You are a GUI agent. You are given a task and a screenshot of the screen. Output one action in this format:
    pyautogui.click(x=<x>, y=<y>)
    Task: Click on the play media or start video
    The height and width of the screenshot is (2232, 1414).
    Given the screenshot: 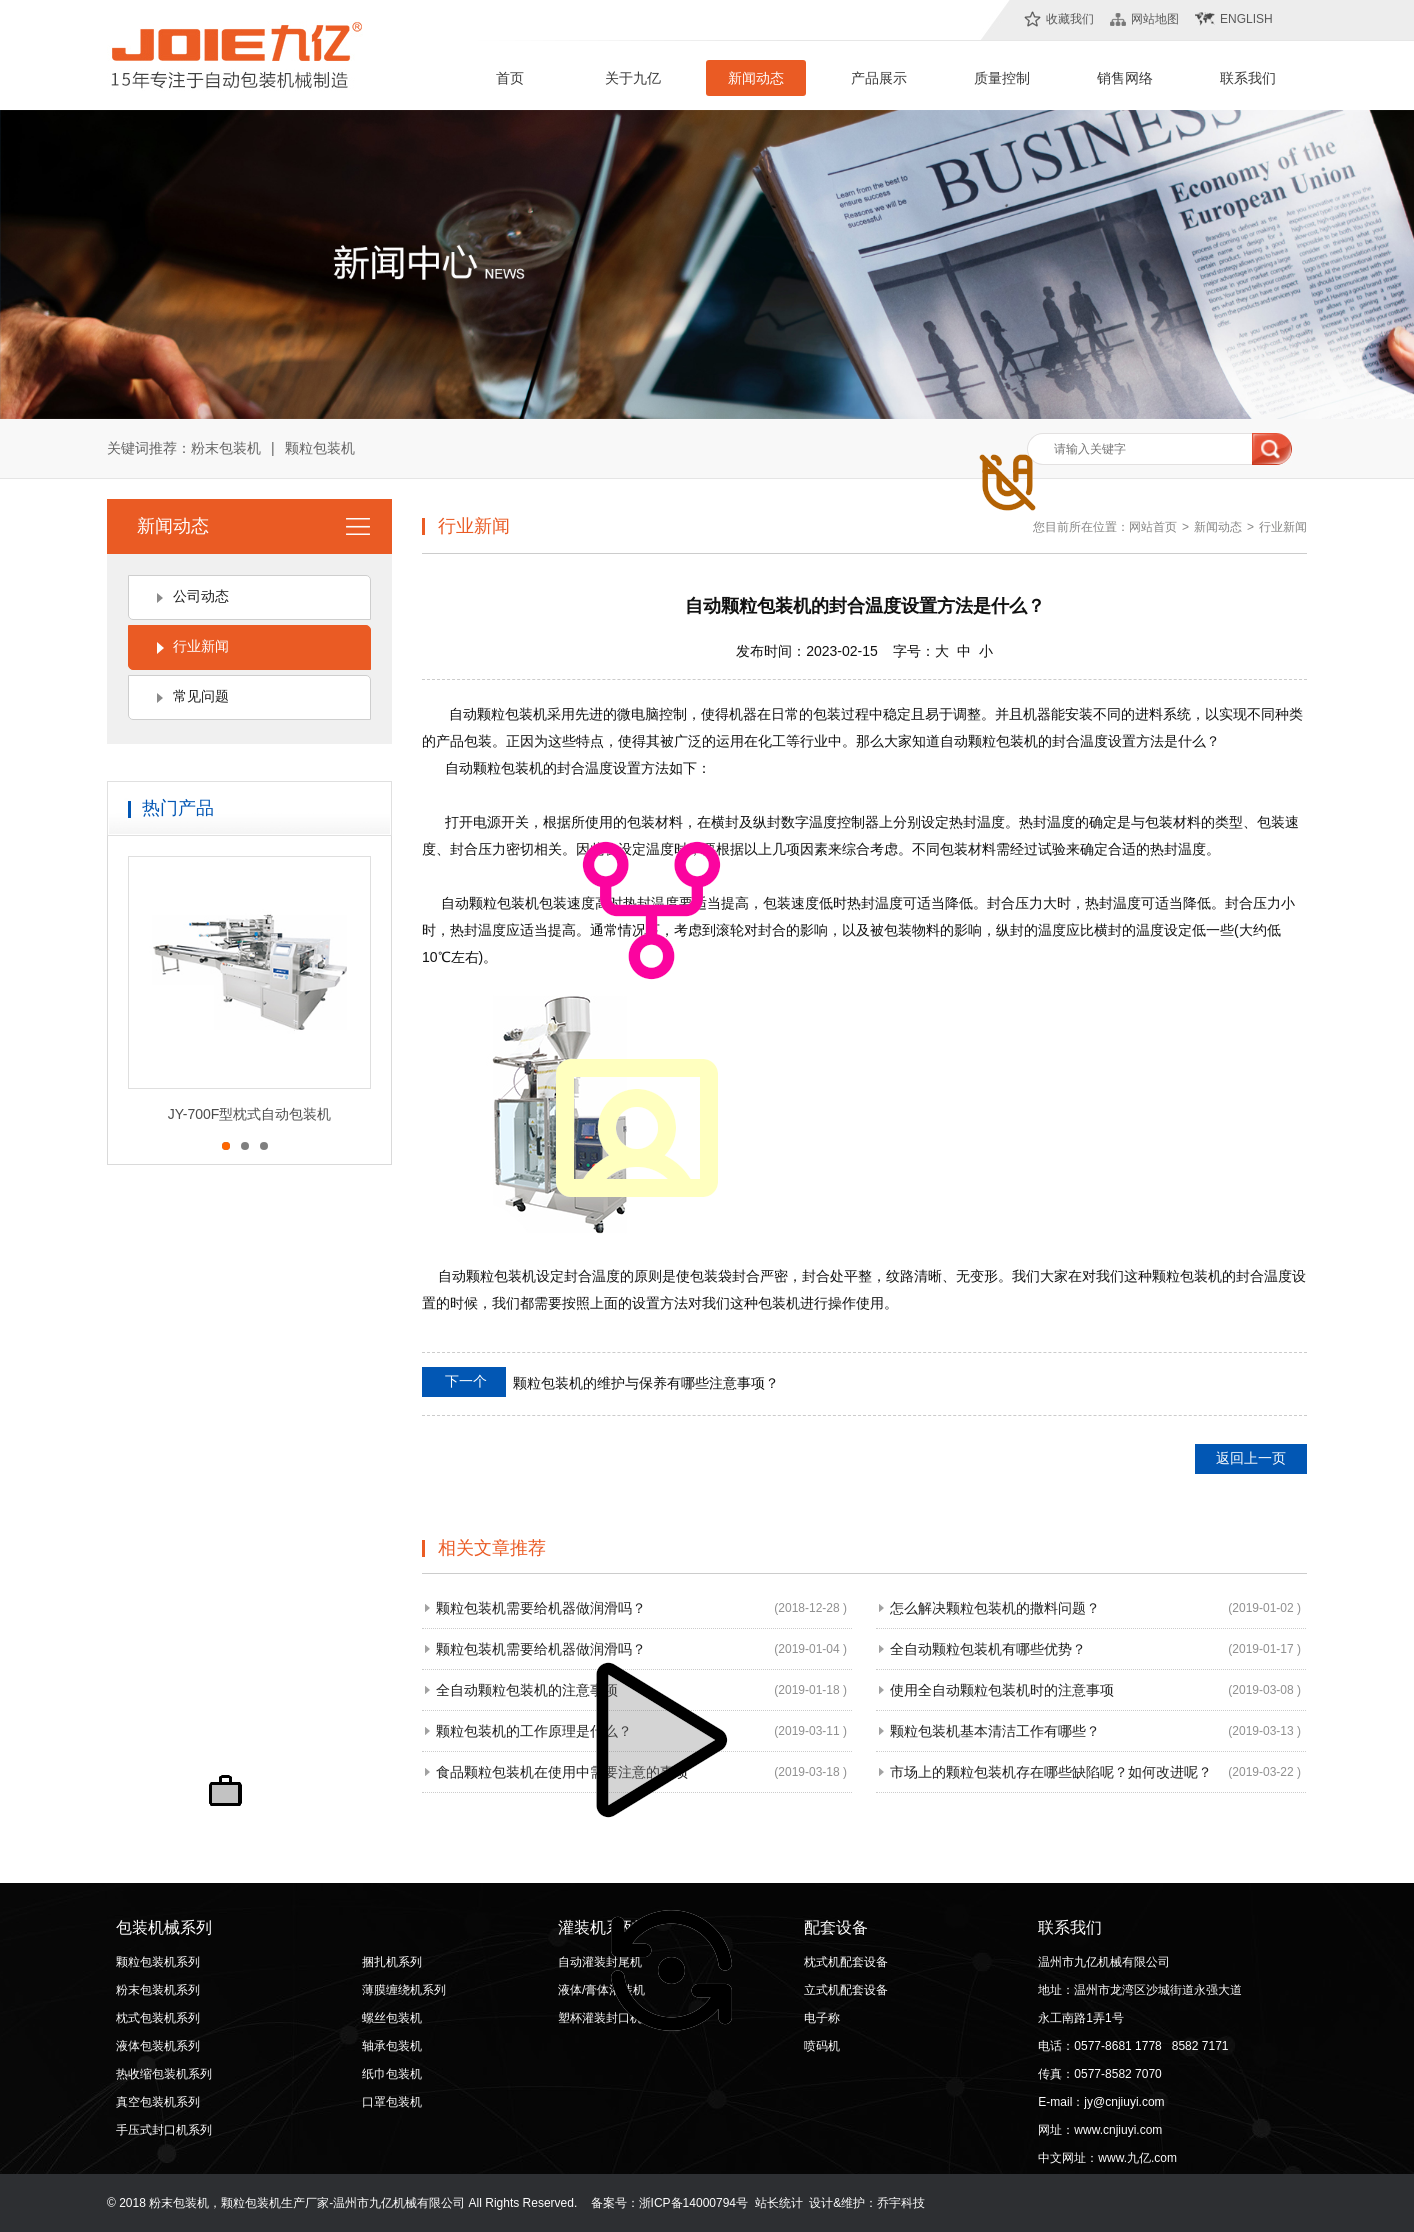 What is the action you would take?
    pyautogui.click(x=644, y=1740)
    